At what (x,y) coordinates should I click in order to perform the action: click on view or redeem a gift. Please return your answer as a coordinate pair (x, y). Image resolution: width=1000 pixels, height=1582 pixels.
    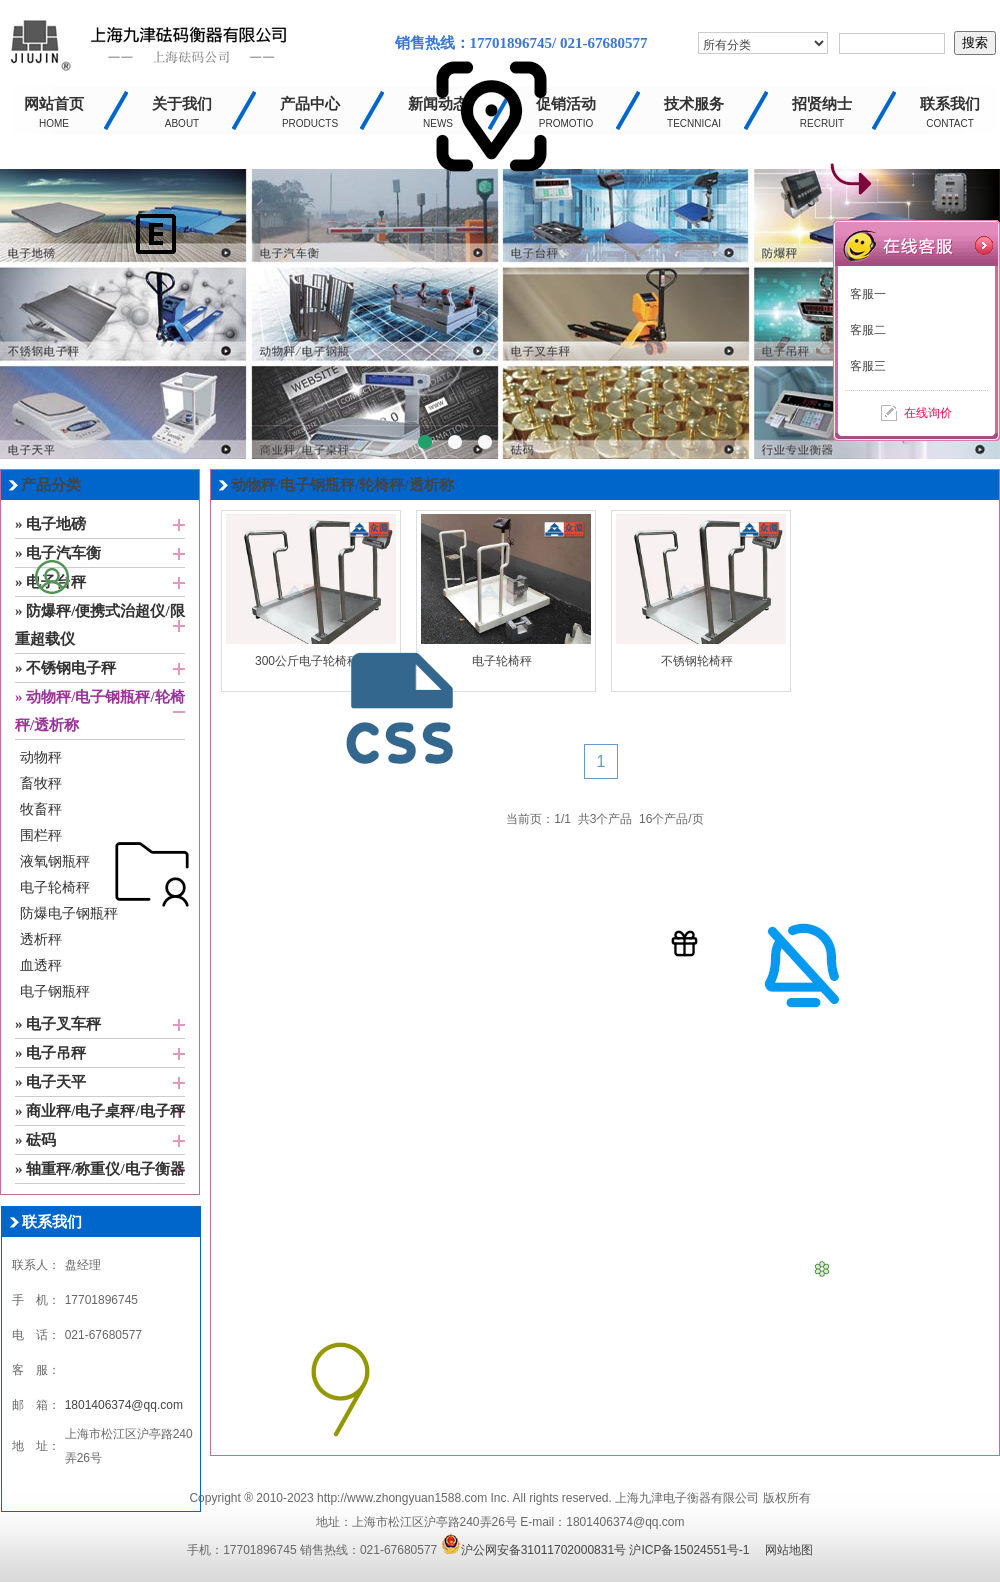
    Looking at the image, I should click on (684, 943).